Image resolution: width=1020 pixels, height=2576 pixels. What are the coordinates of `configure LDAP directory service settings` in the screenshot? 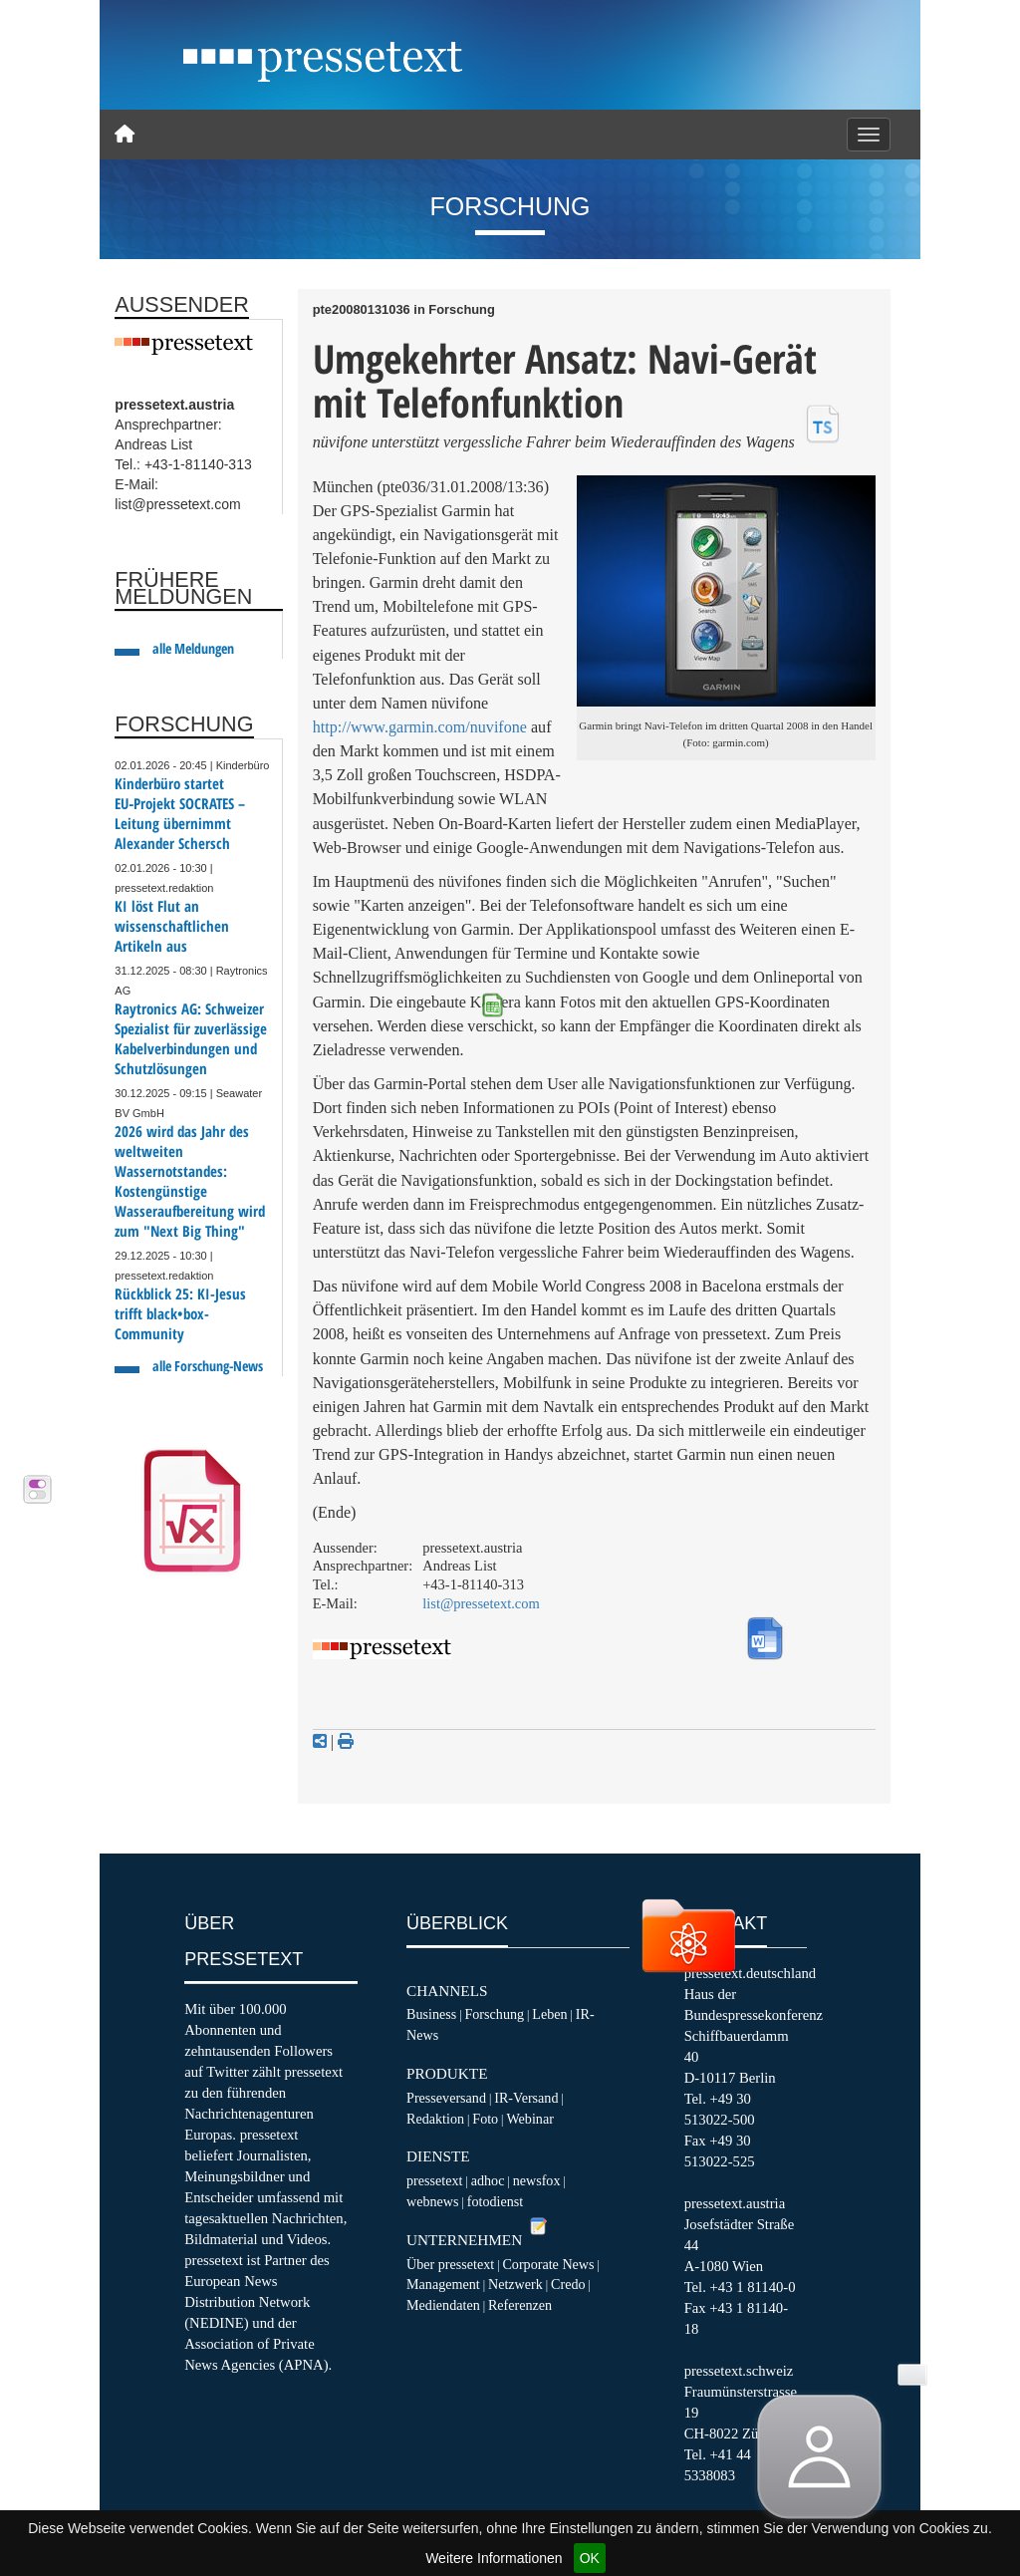 It's located at (819, 2458).